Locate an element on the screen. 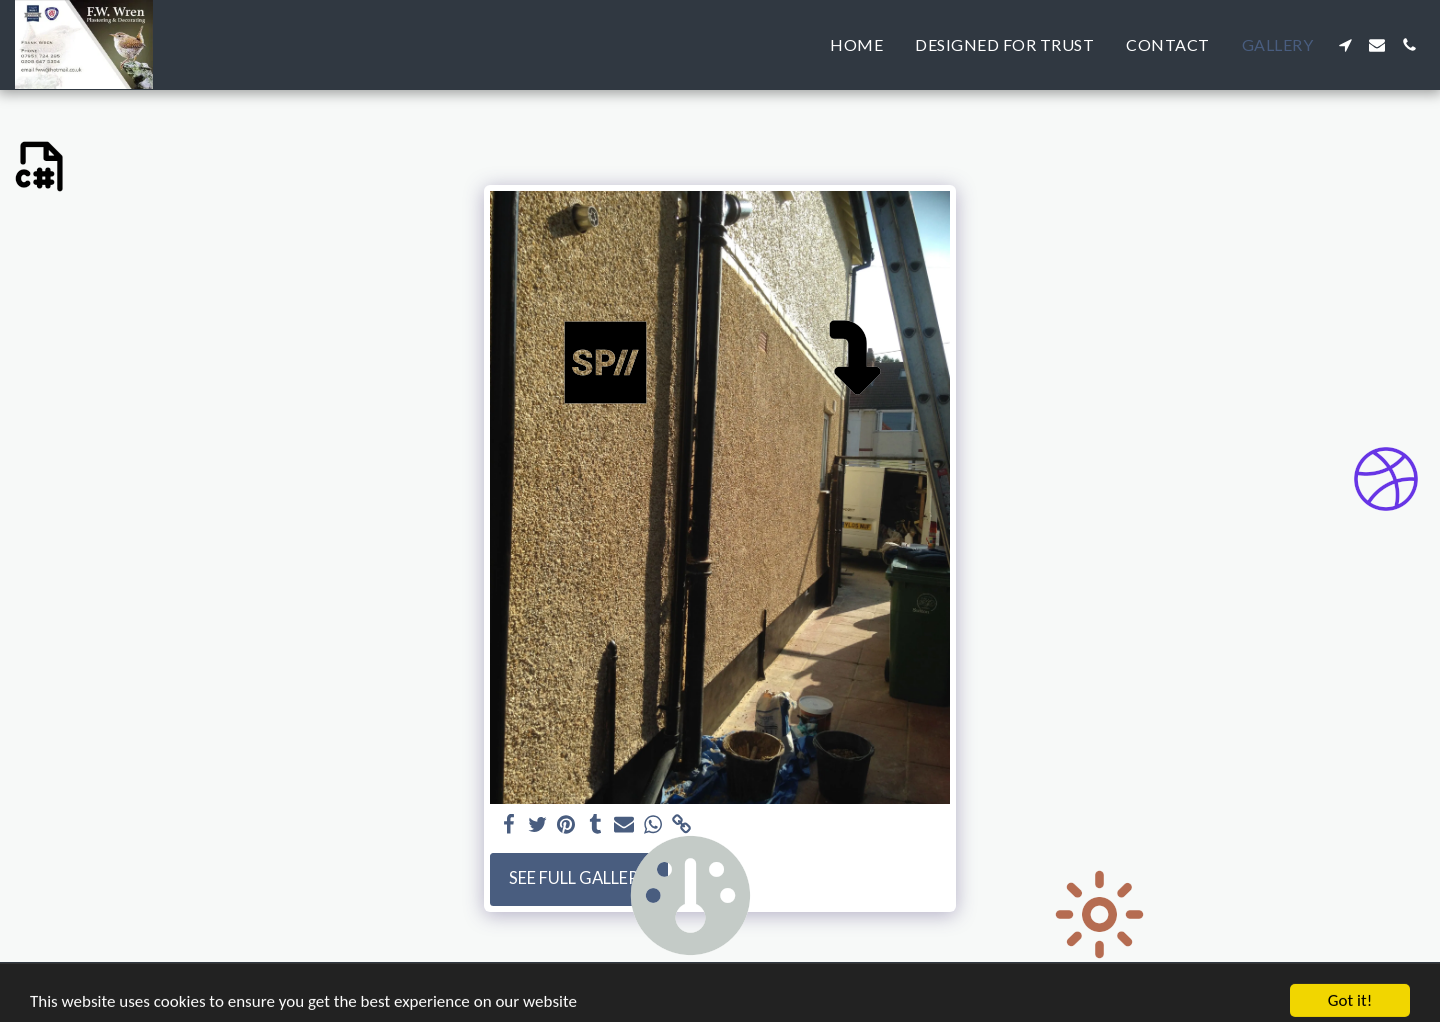 This screenshot has height=1022, width=1440. stackpath company logo is located at coordinates (605, 362).